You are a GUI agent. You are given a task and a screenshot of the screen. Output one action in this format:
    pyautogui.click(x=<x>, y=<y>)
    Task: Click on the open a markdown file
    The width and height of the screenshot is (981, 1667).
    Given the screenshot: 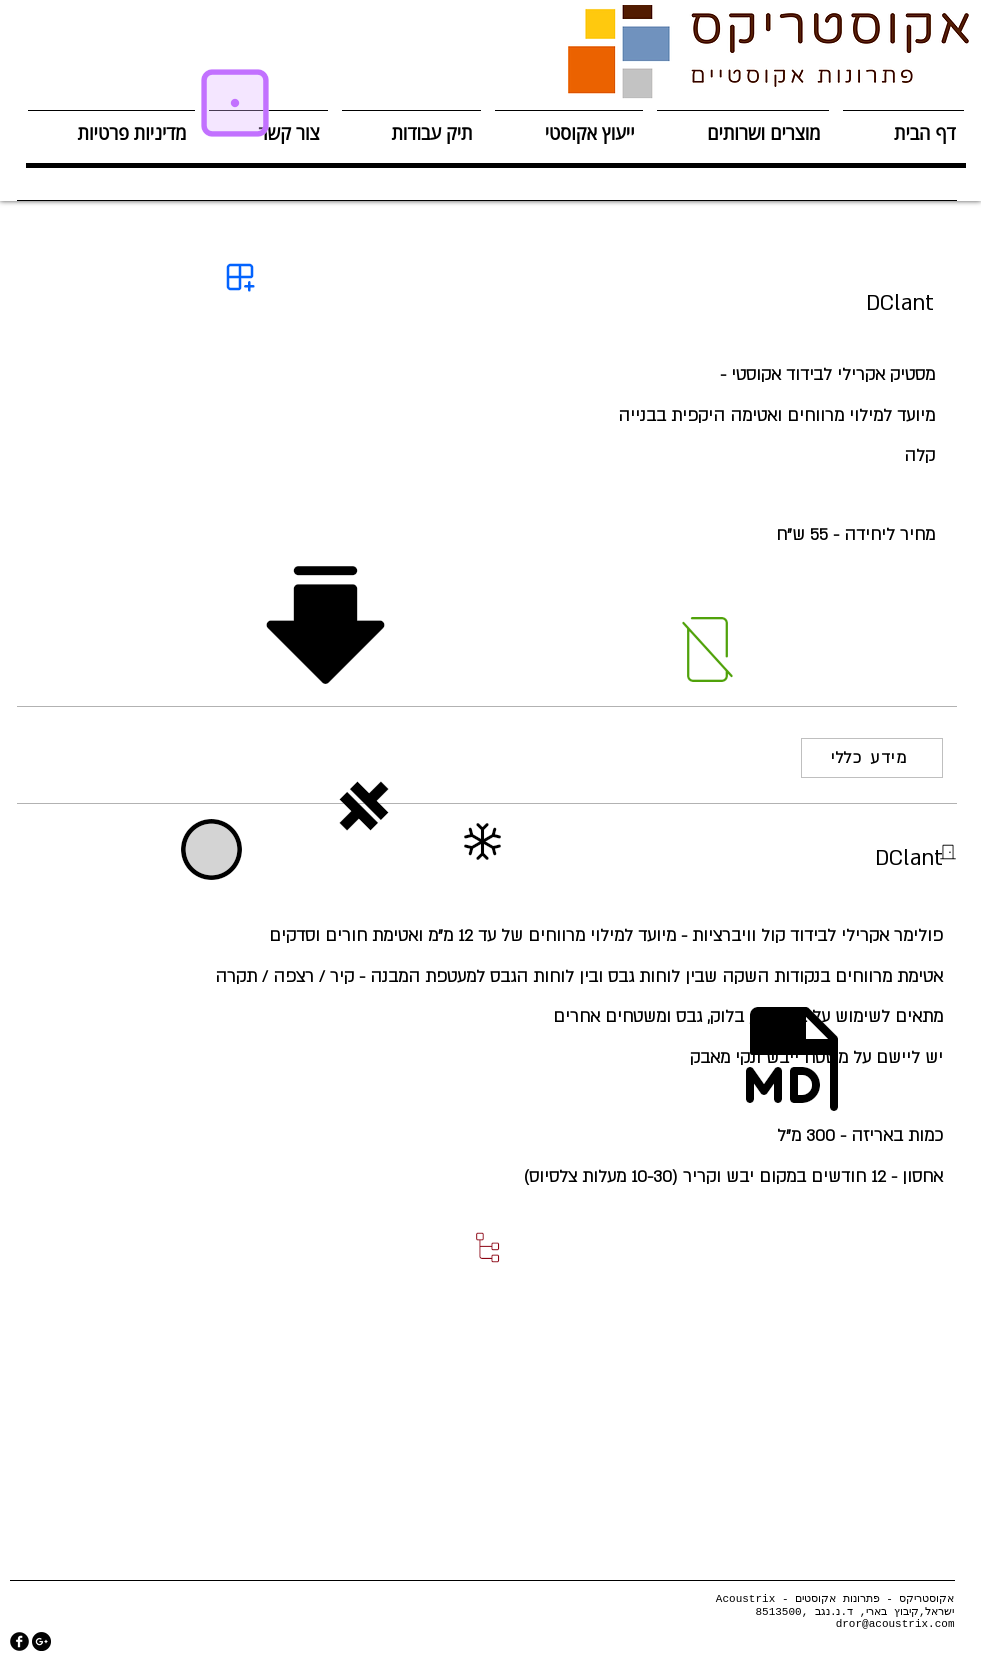 What is the action you would take?
    pyautogui.click(x=794, y=1059)
    